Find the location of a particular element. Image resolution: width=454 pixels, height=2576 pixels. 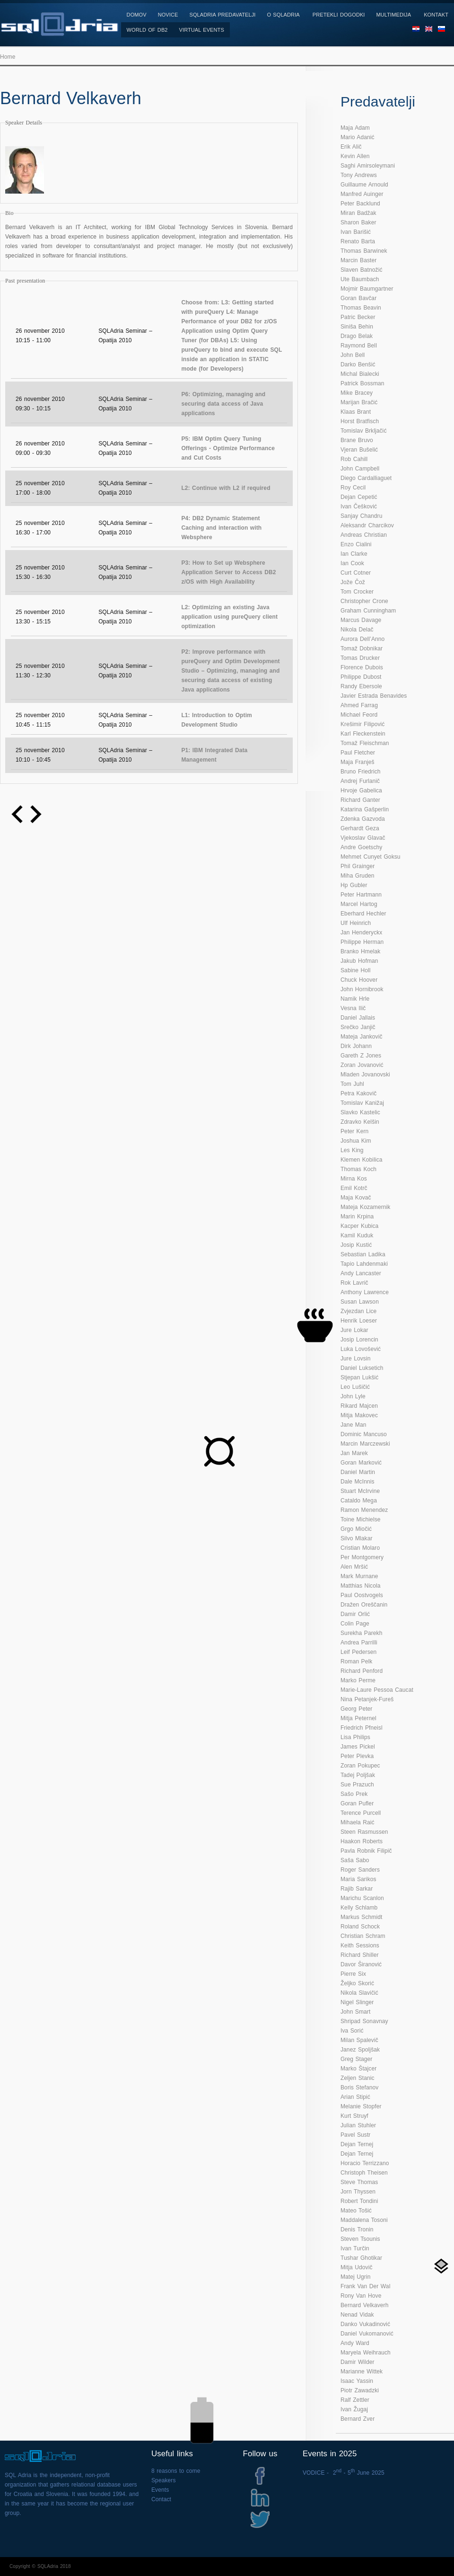

browse soup or hot food options is located at coordinates (315, 1324).